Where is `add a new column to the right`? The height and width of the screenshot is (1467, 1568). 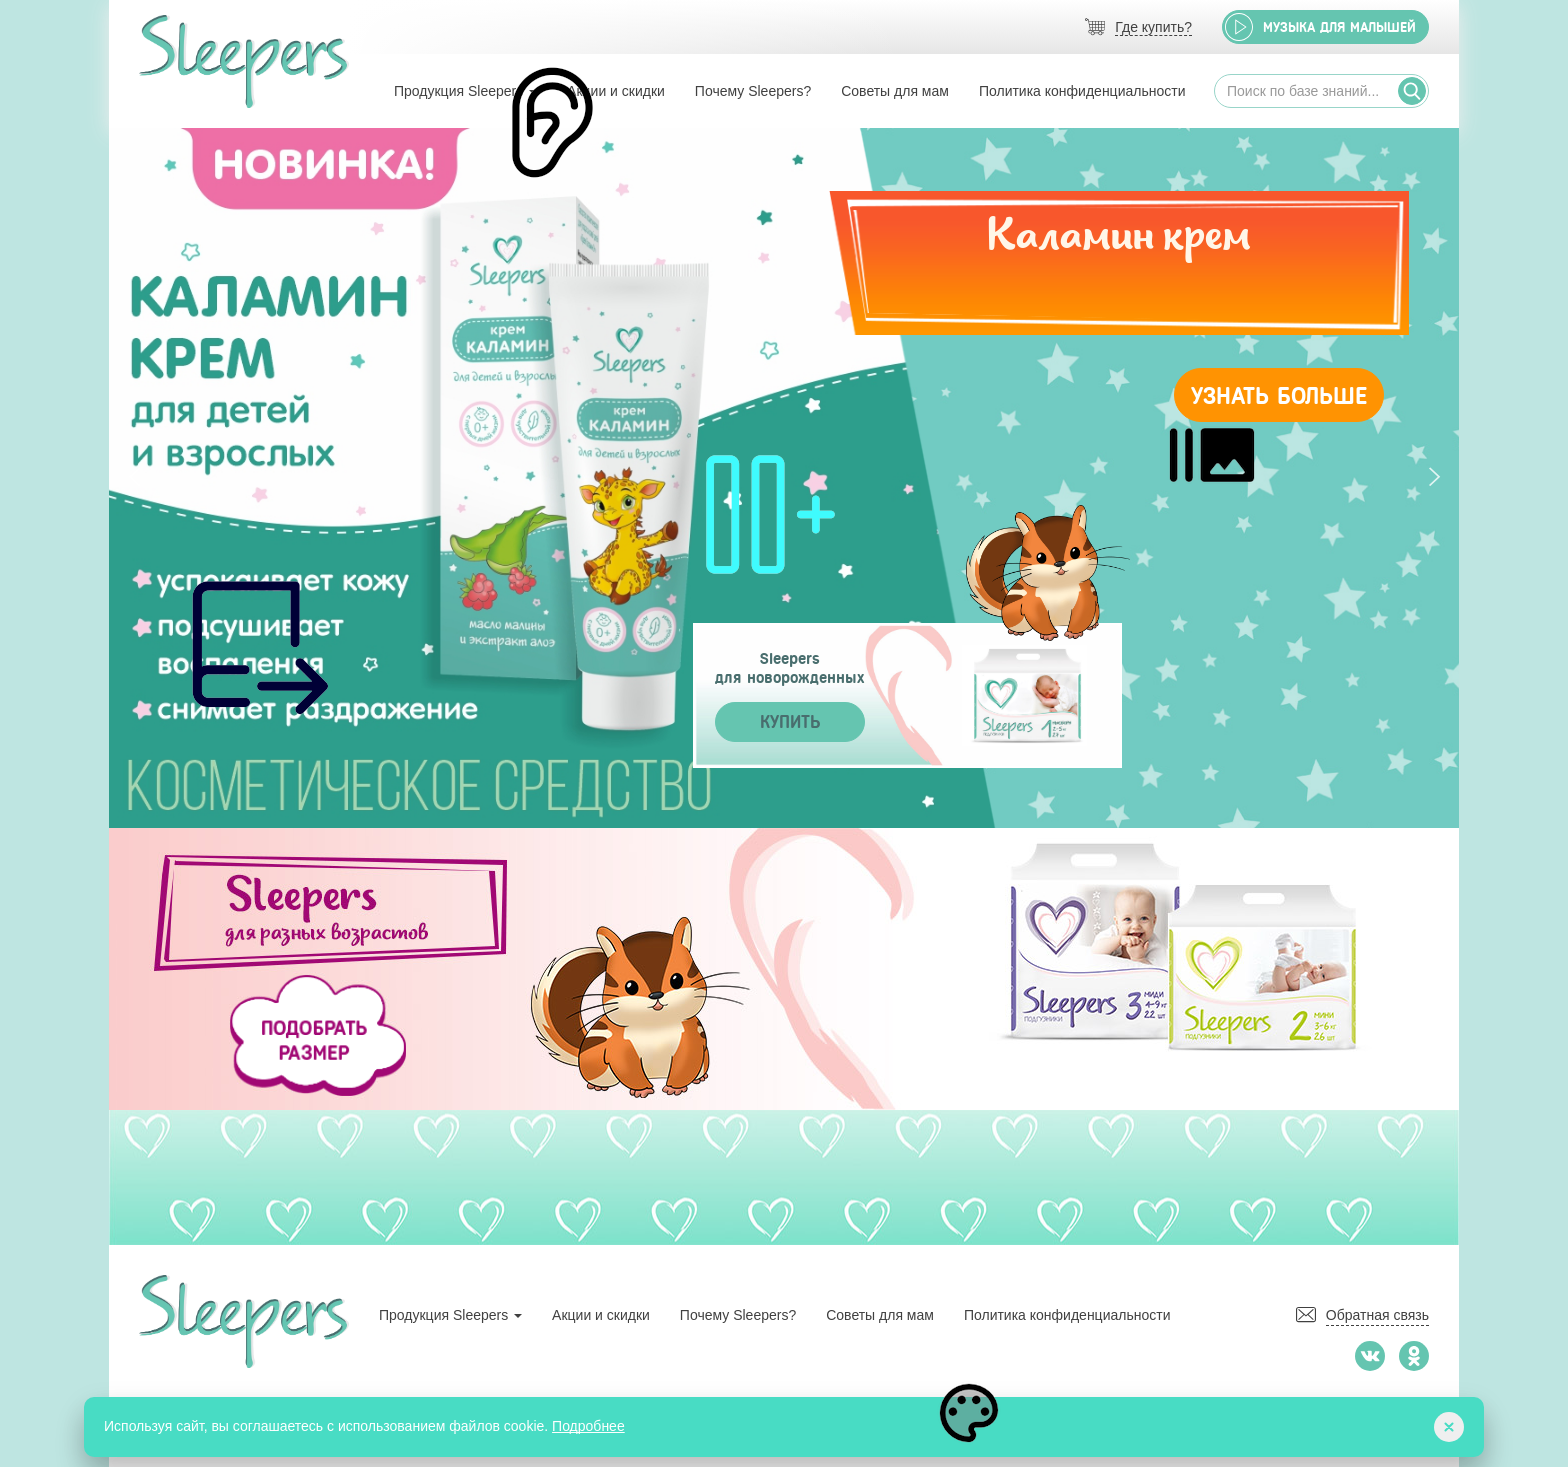
add a new column to the right is located at coordinates (760, 514).